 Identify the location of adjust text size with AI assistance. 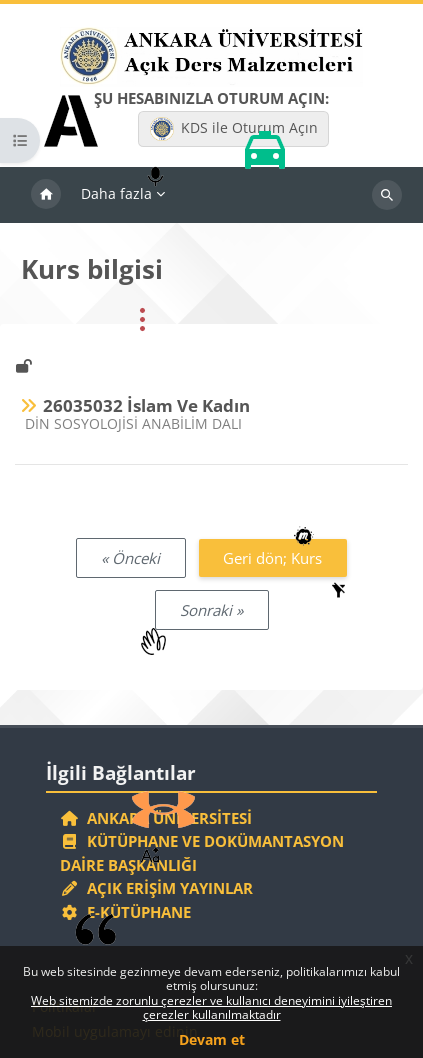
(150, 856).